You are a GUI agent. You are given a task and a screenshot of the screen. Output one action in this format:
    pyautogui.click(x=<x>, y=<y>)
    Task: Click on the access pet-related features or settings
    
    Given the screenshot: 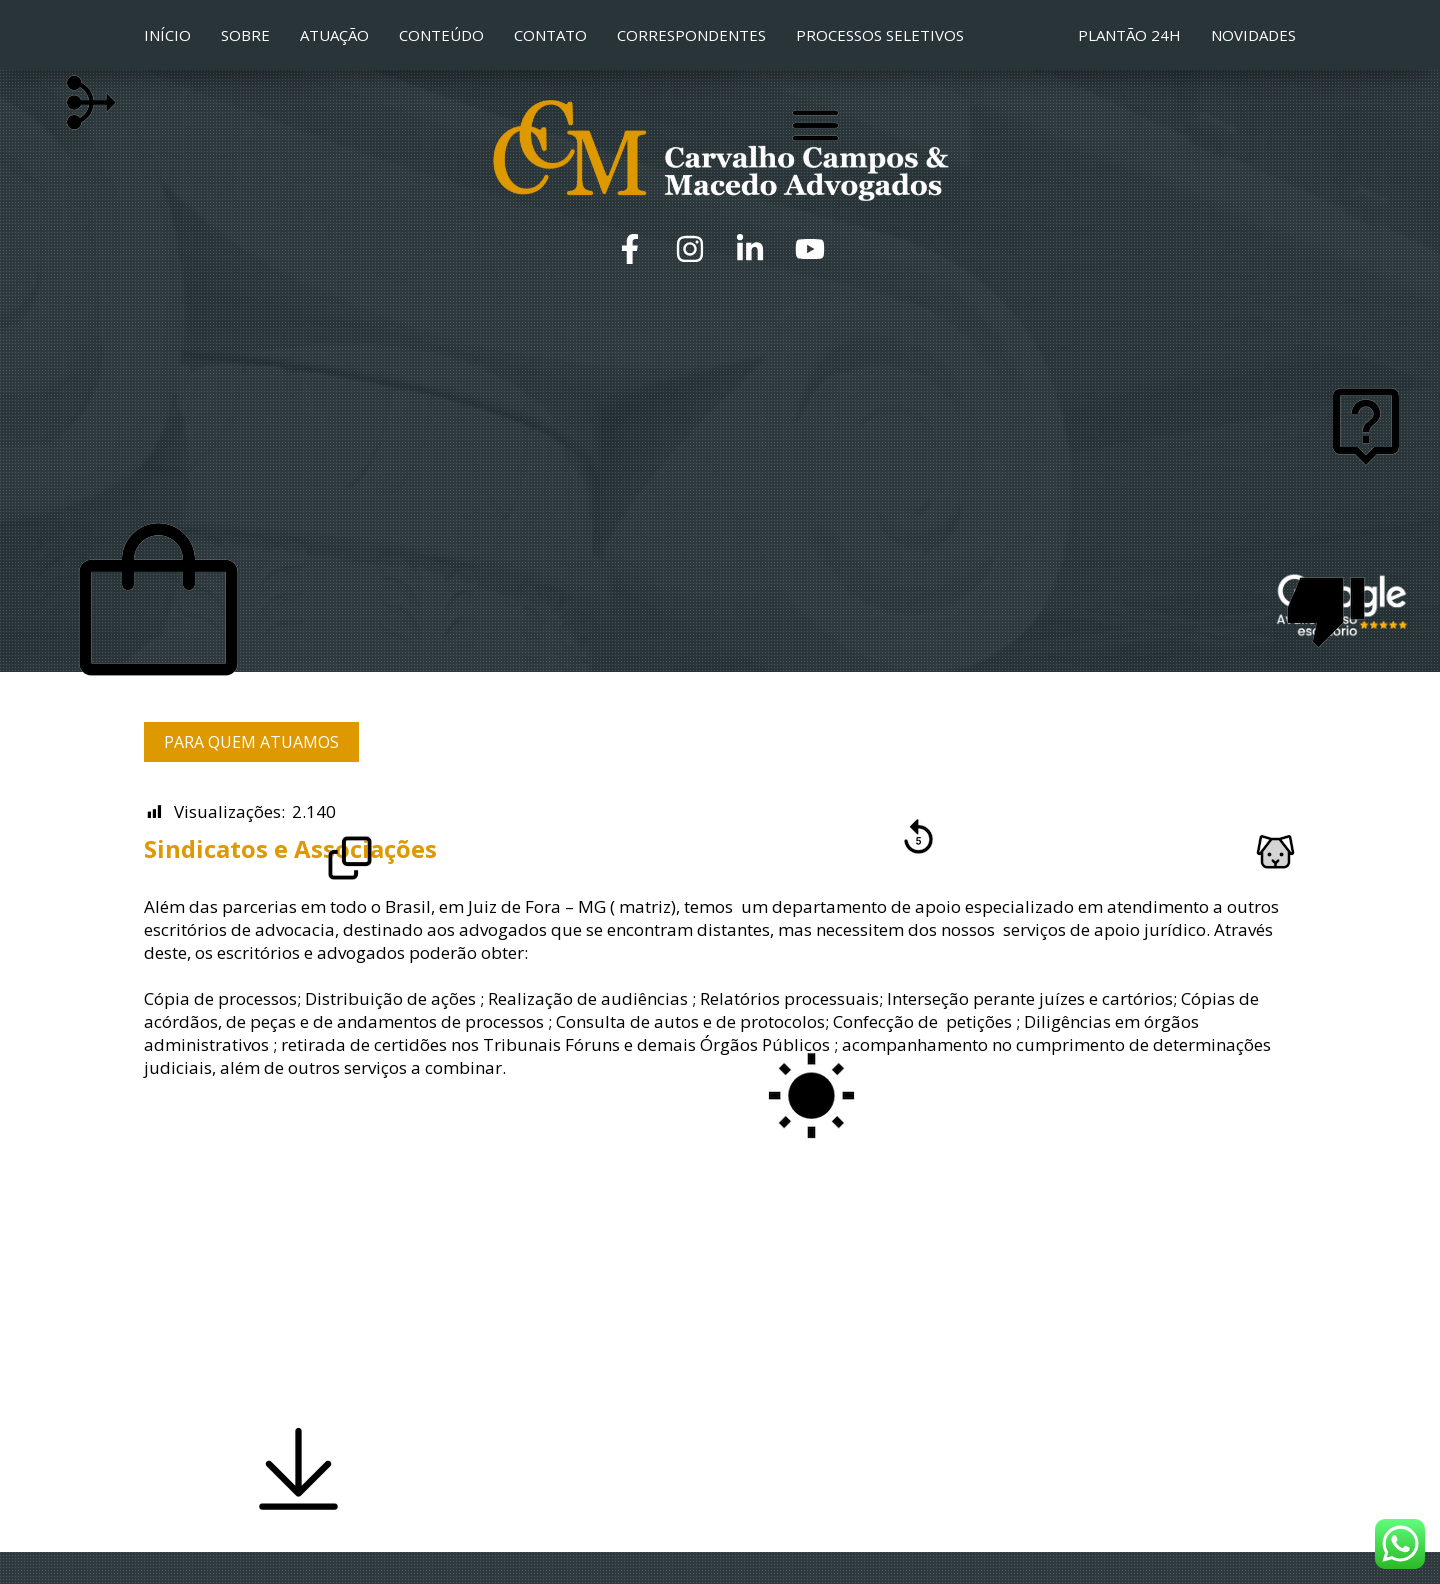 What is the action you would take?
    pyautogui.click(x=1275, y=852)
    